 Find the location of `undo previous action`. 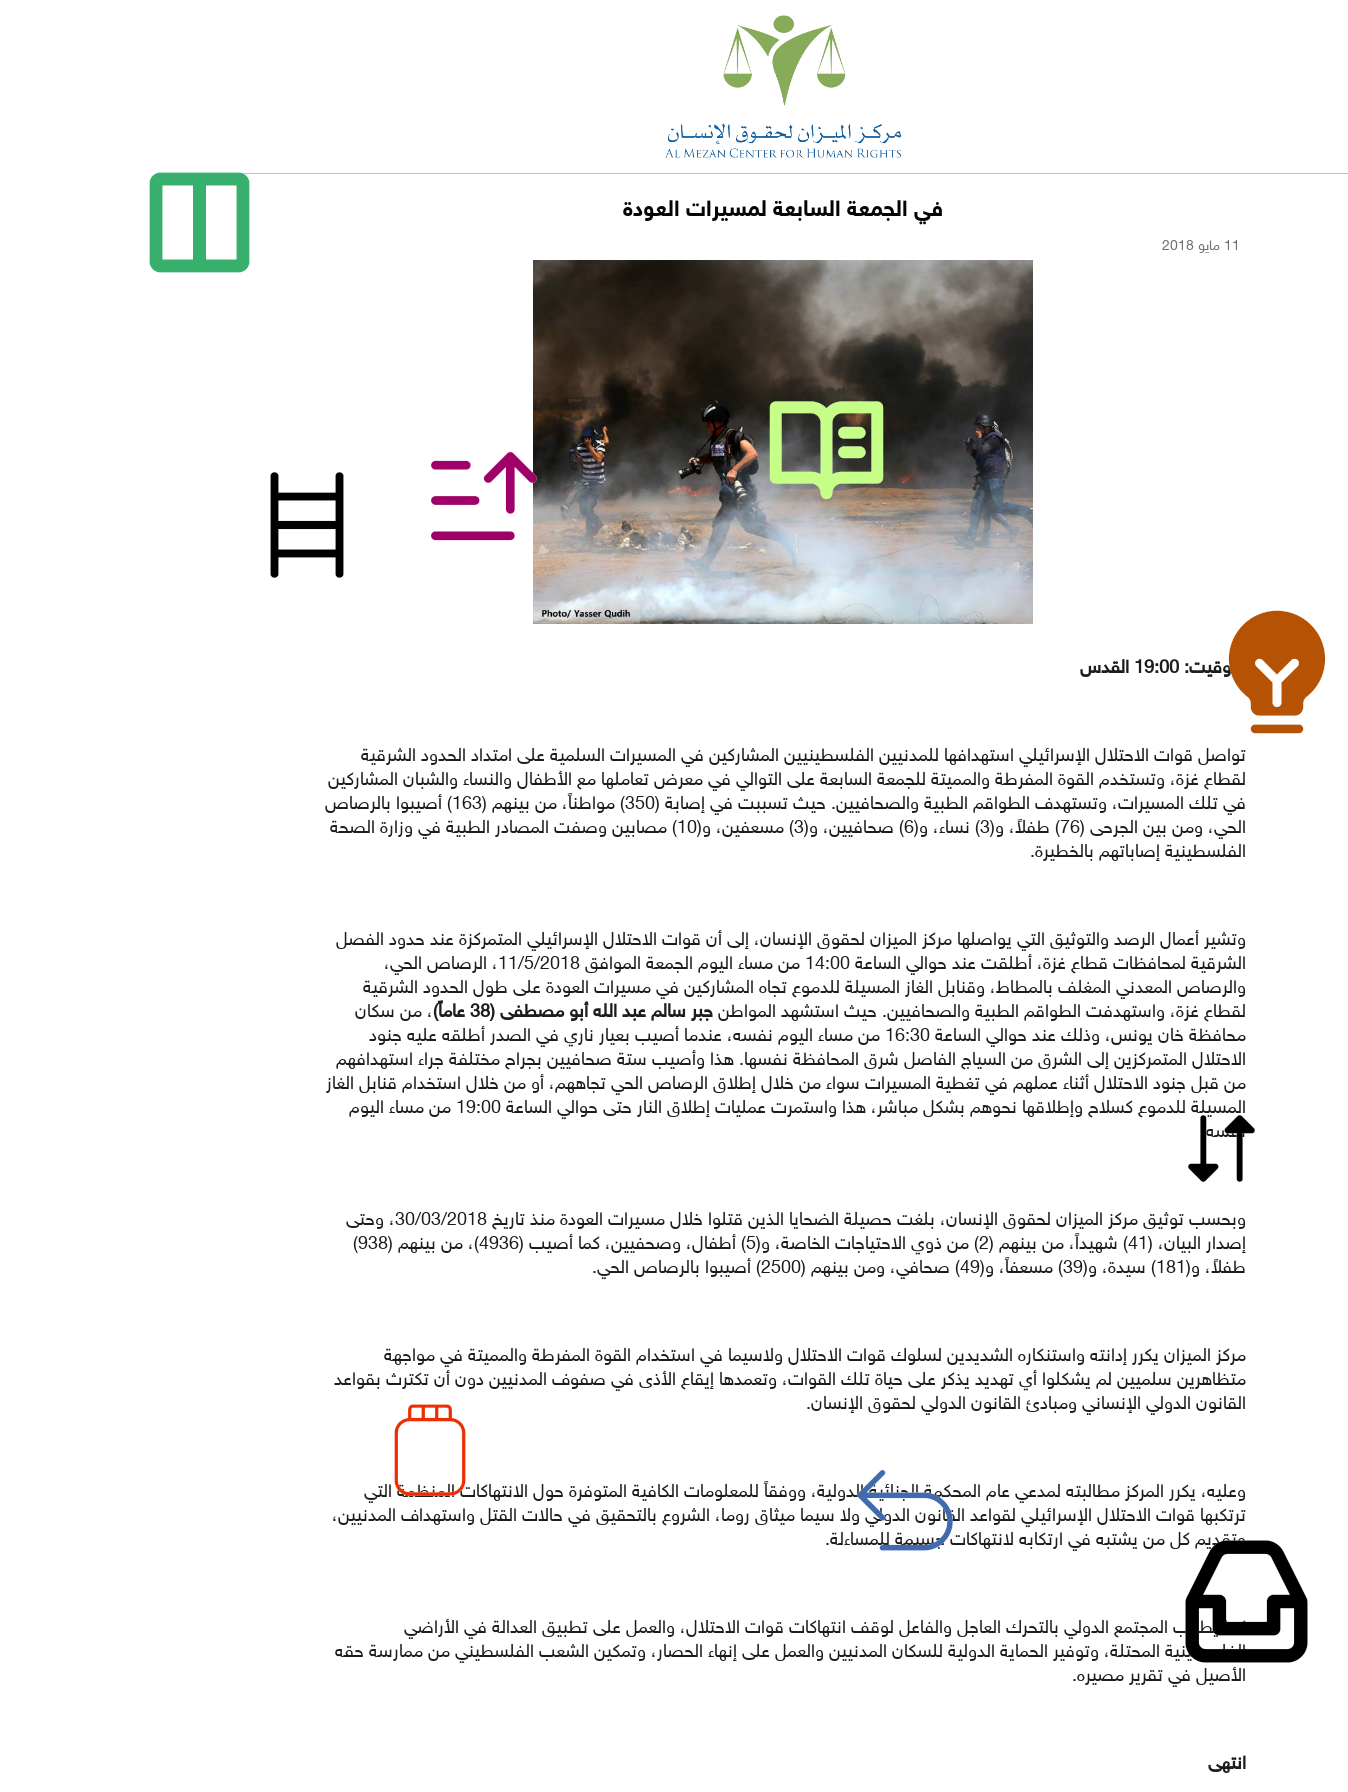

undo previous action is located at coordinates (905, 1514).